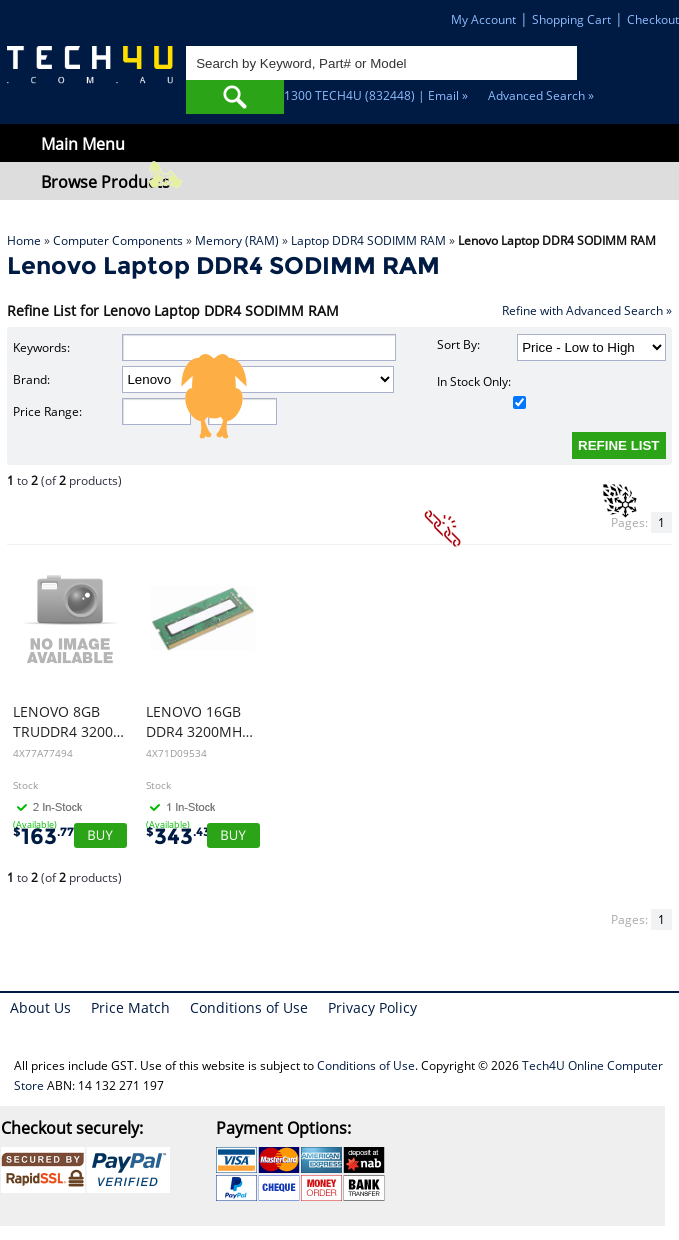 This screenshot has width=679, height=1240. Describe the element at coordinates (620, 501) in the screenshot. I see `cast ice or frost spell` at that location.